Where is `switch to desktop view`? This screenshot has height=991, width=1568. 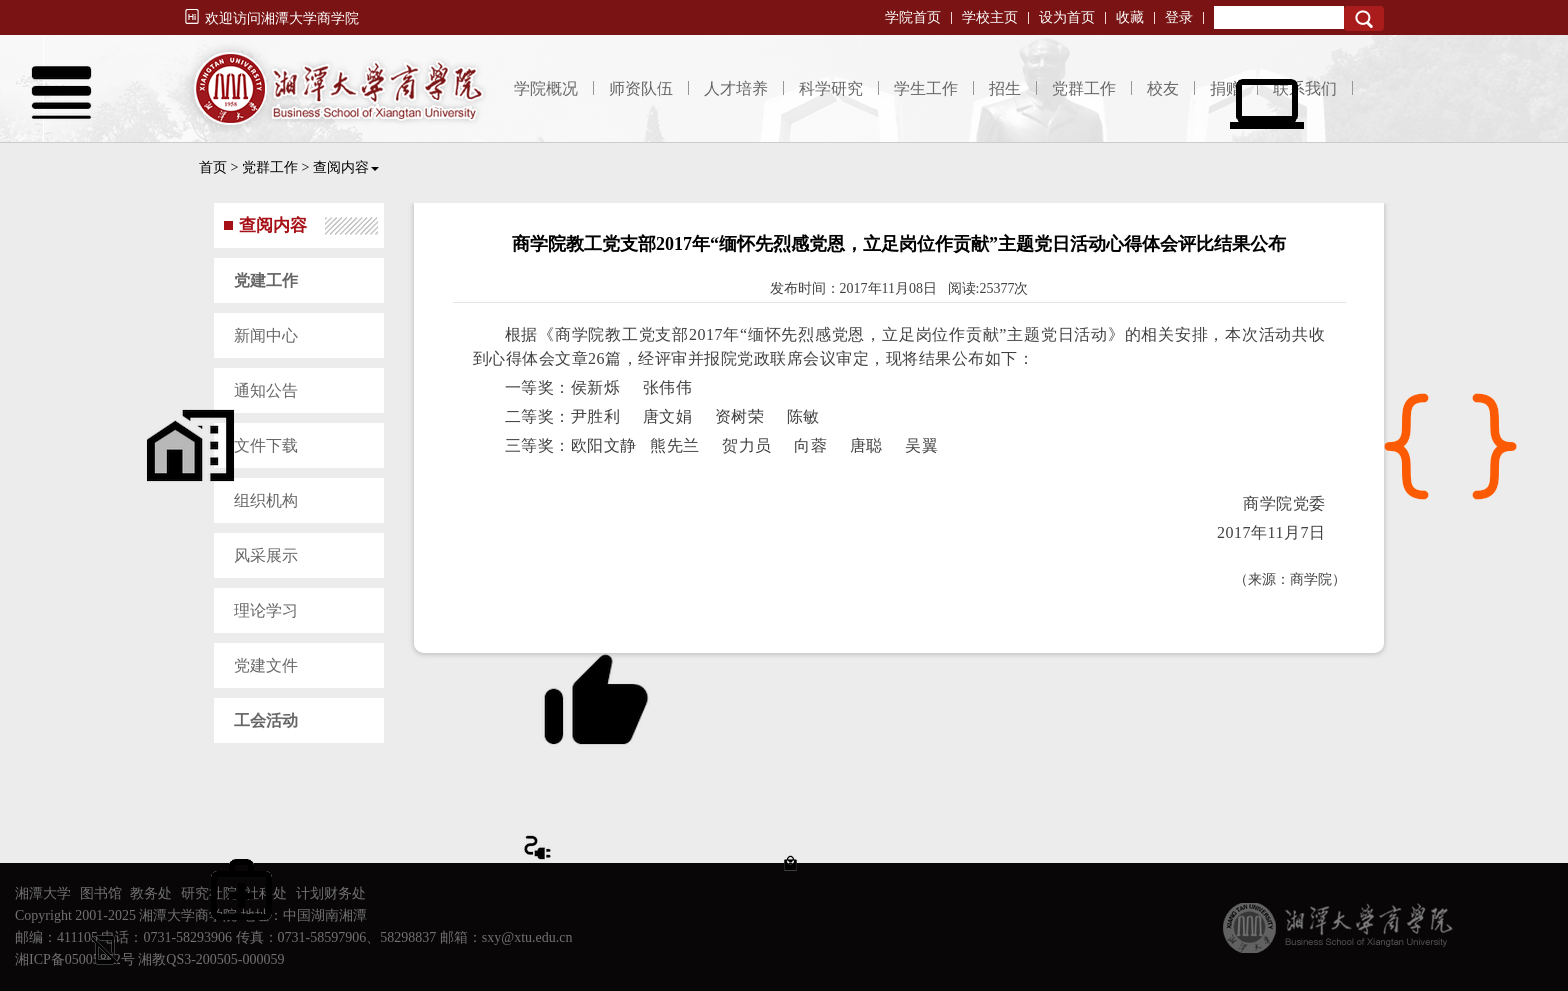 switch to desktop view is located at coordinates (1267, 104).